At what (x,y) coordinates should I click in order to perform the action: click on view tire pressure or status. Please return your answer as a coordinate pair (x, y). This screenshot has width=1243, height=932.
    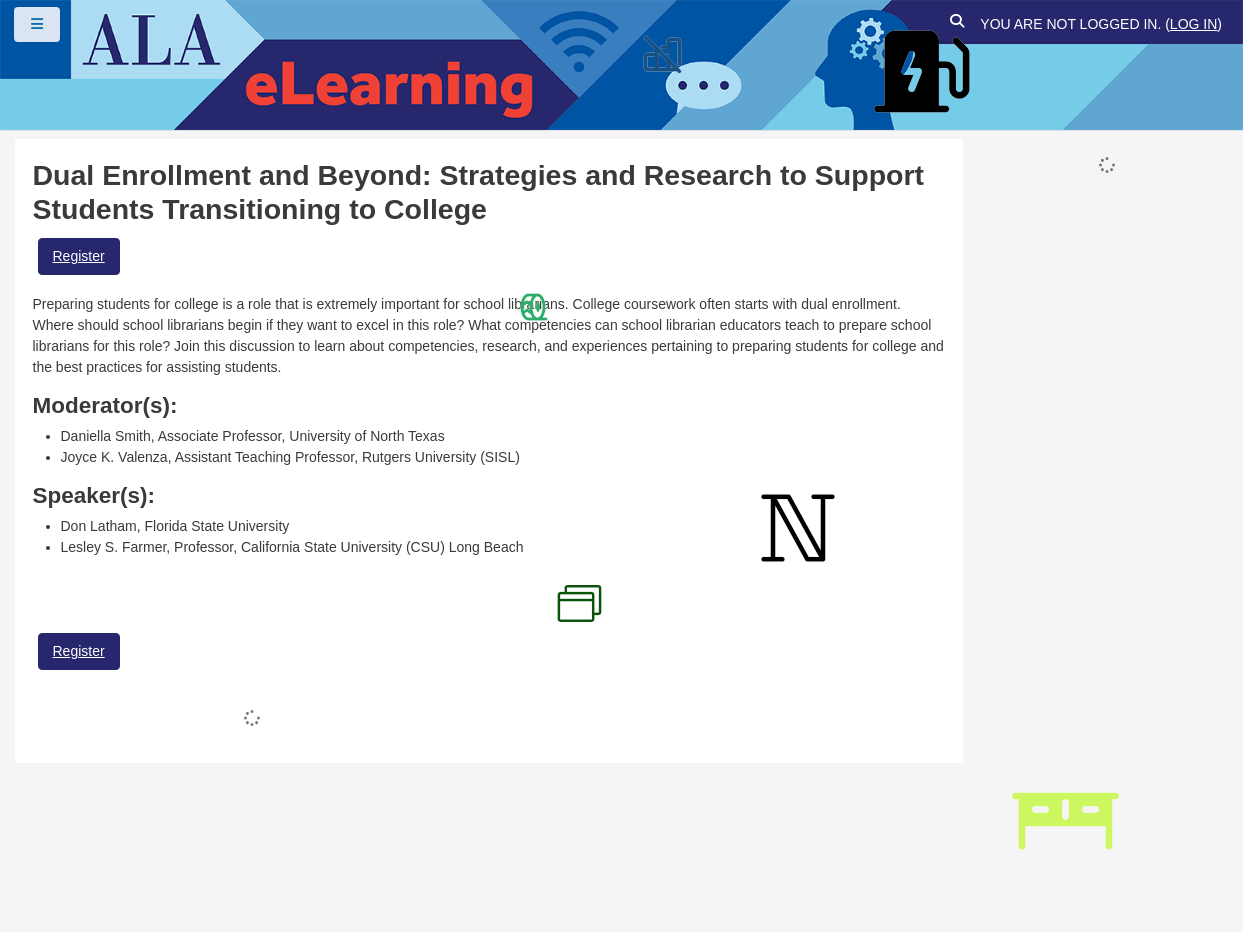
    Looking at the image, I should click on (533, 307).